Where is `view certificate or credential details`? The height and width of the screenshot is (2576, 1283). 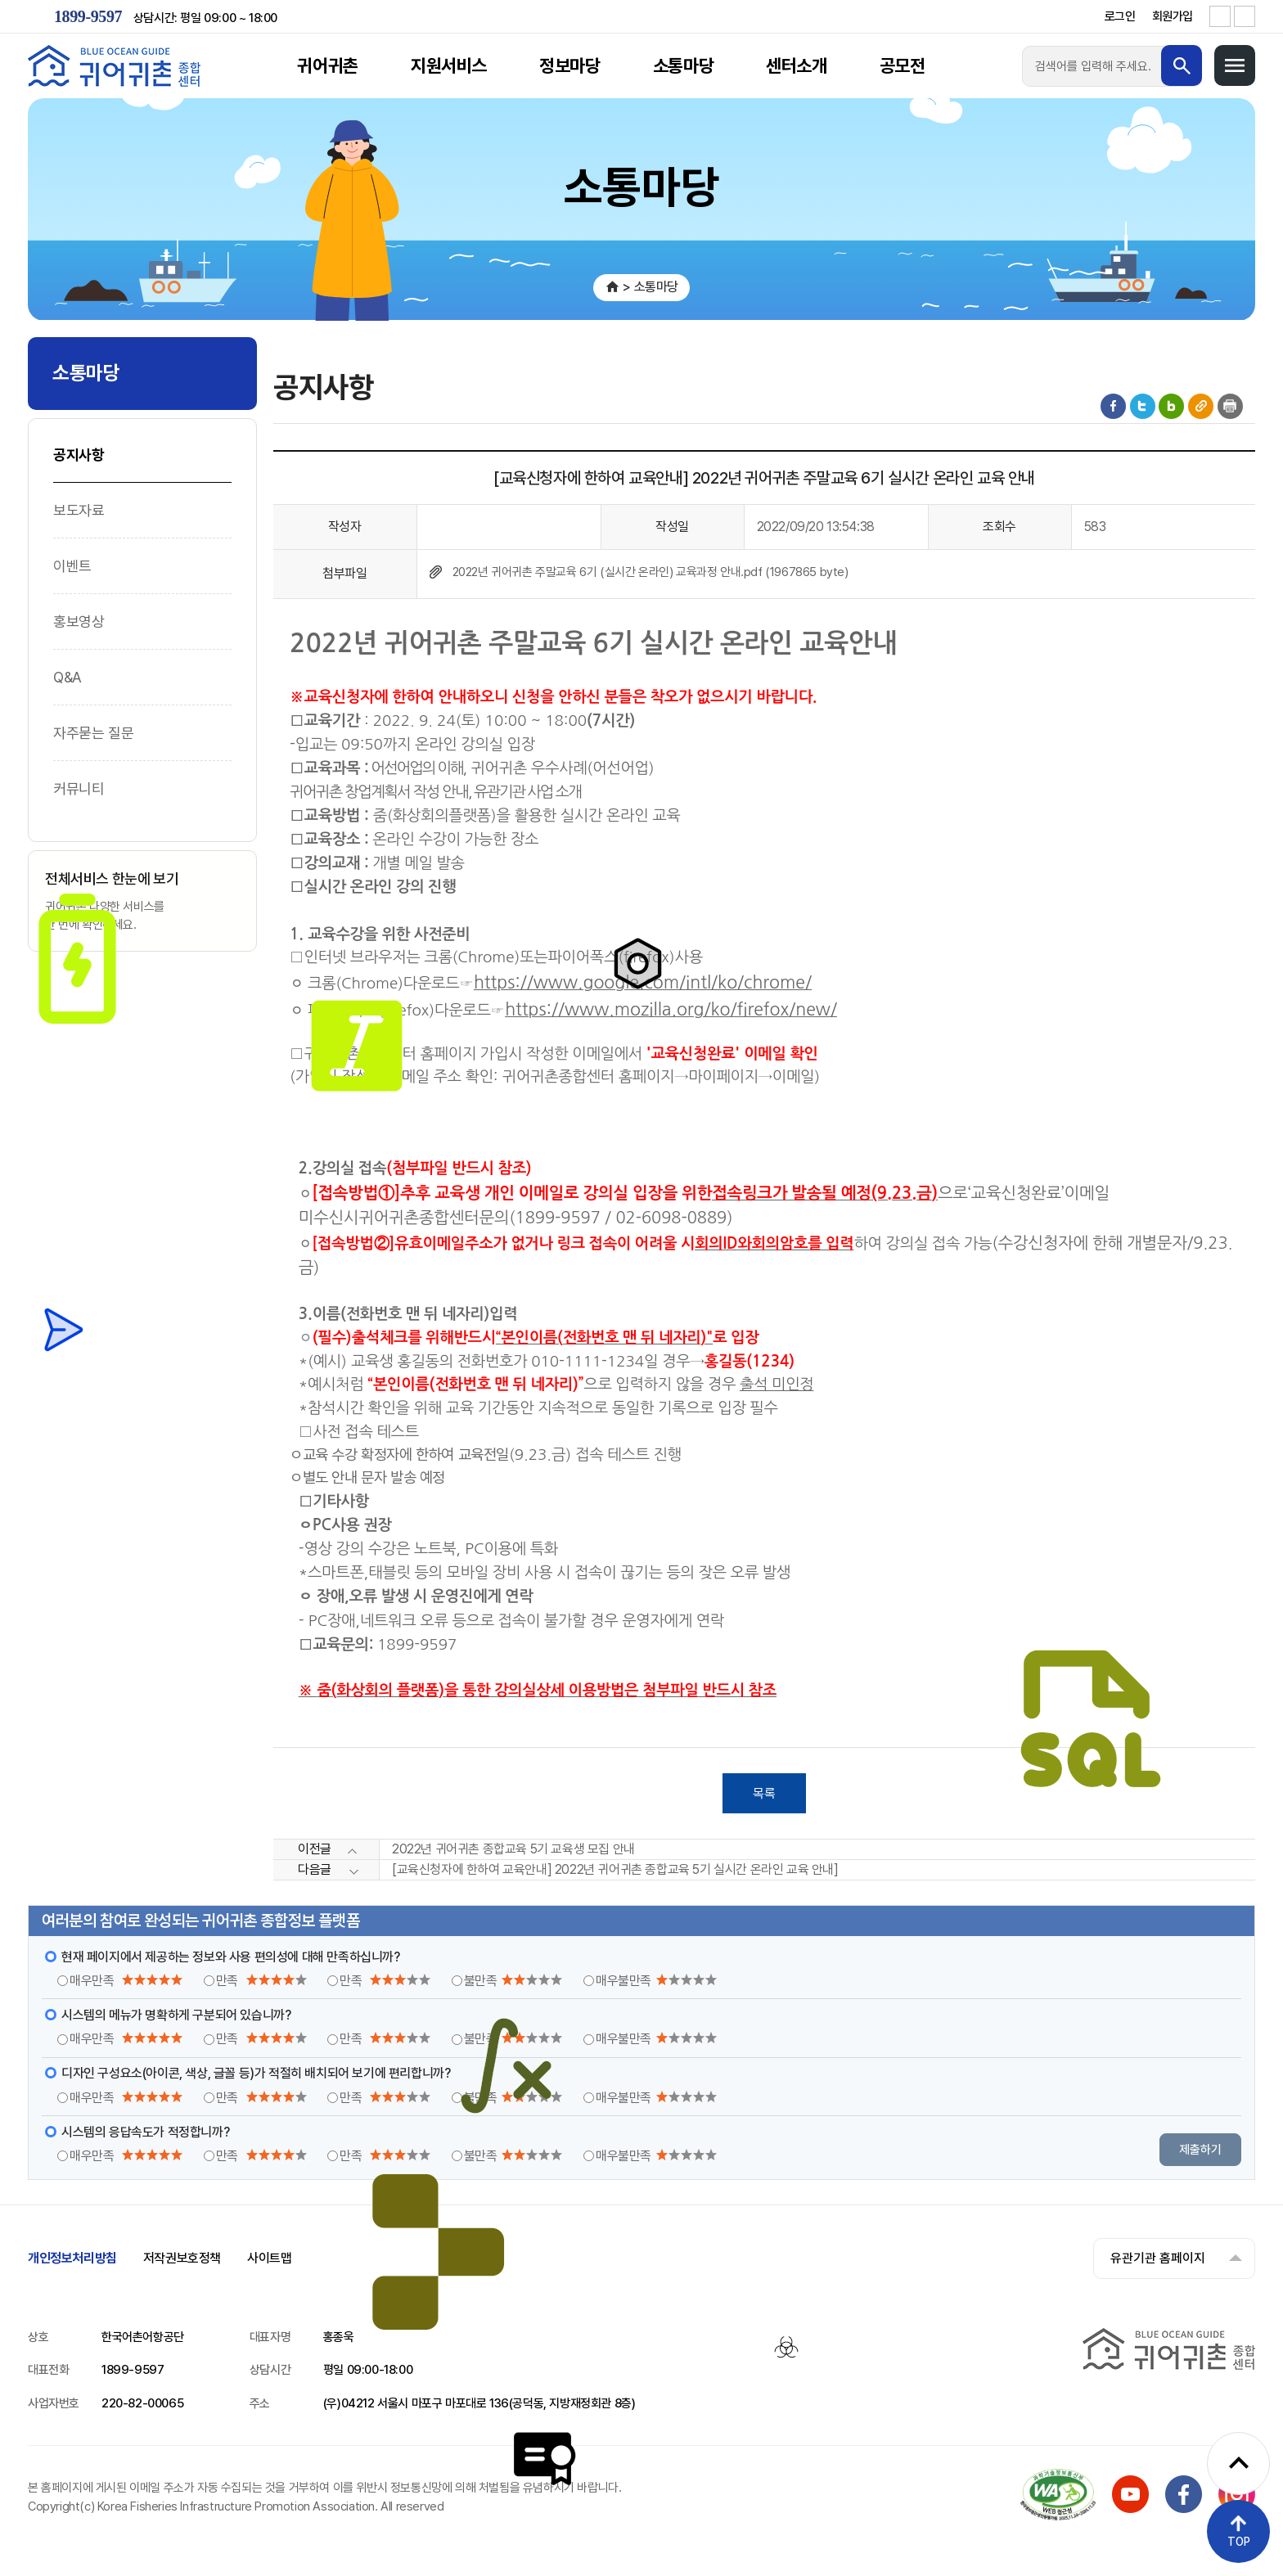
view certificate or credential details is located at coordinates (542, 2457).